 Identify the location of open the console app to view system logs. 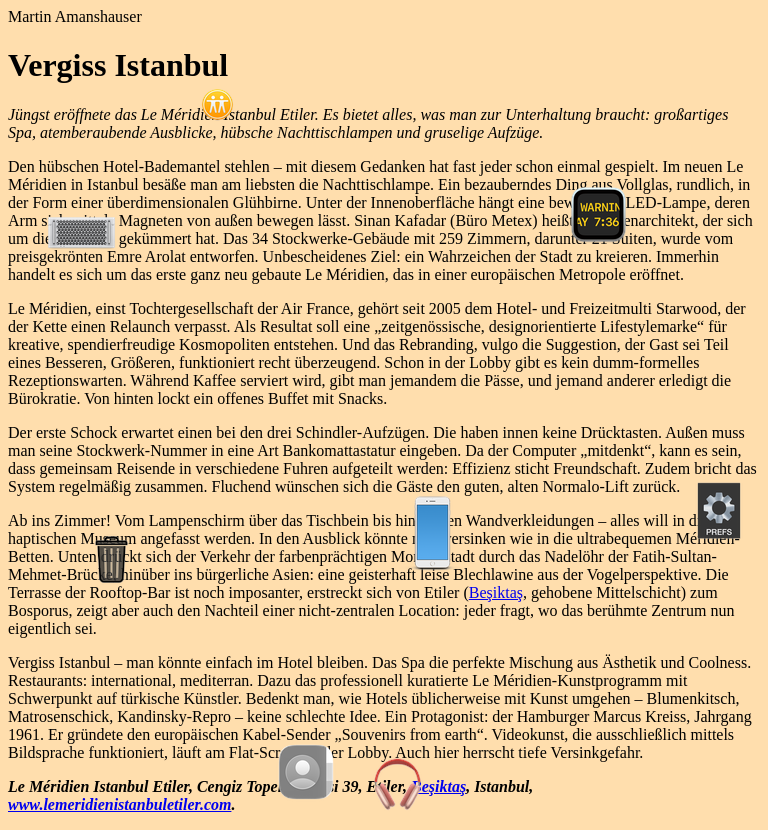
(598, 214).